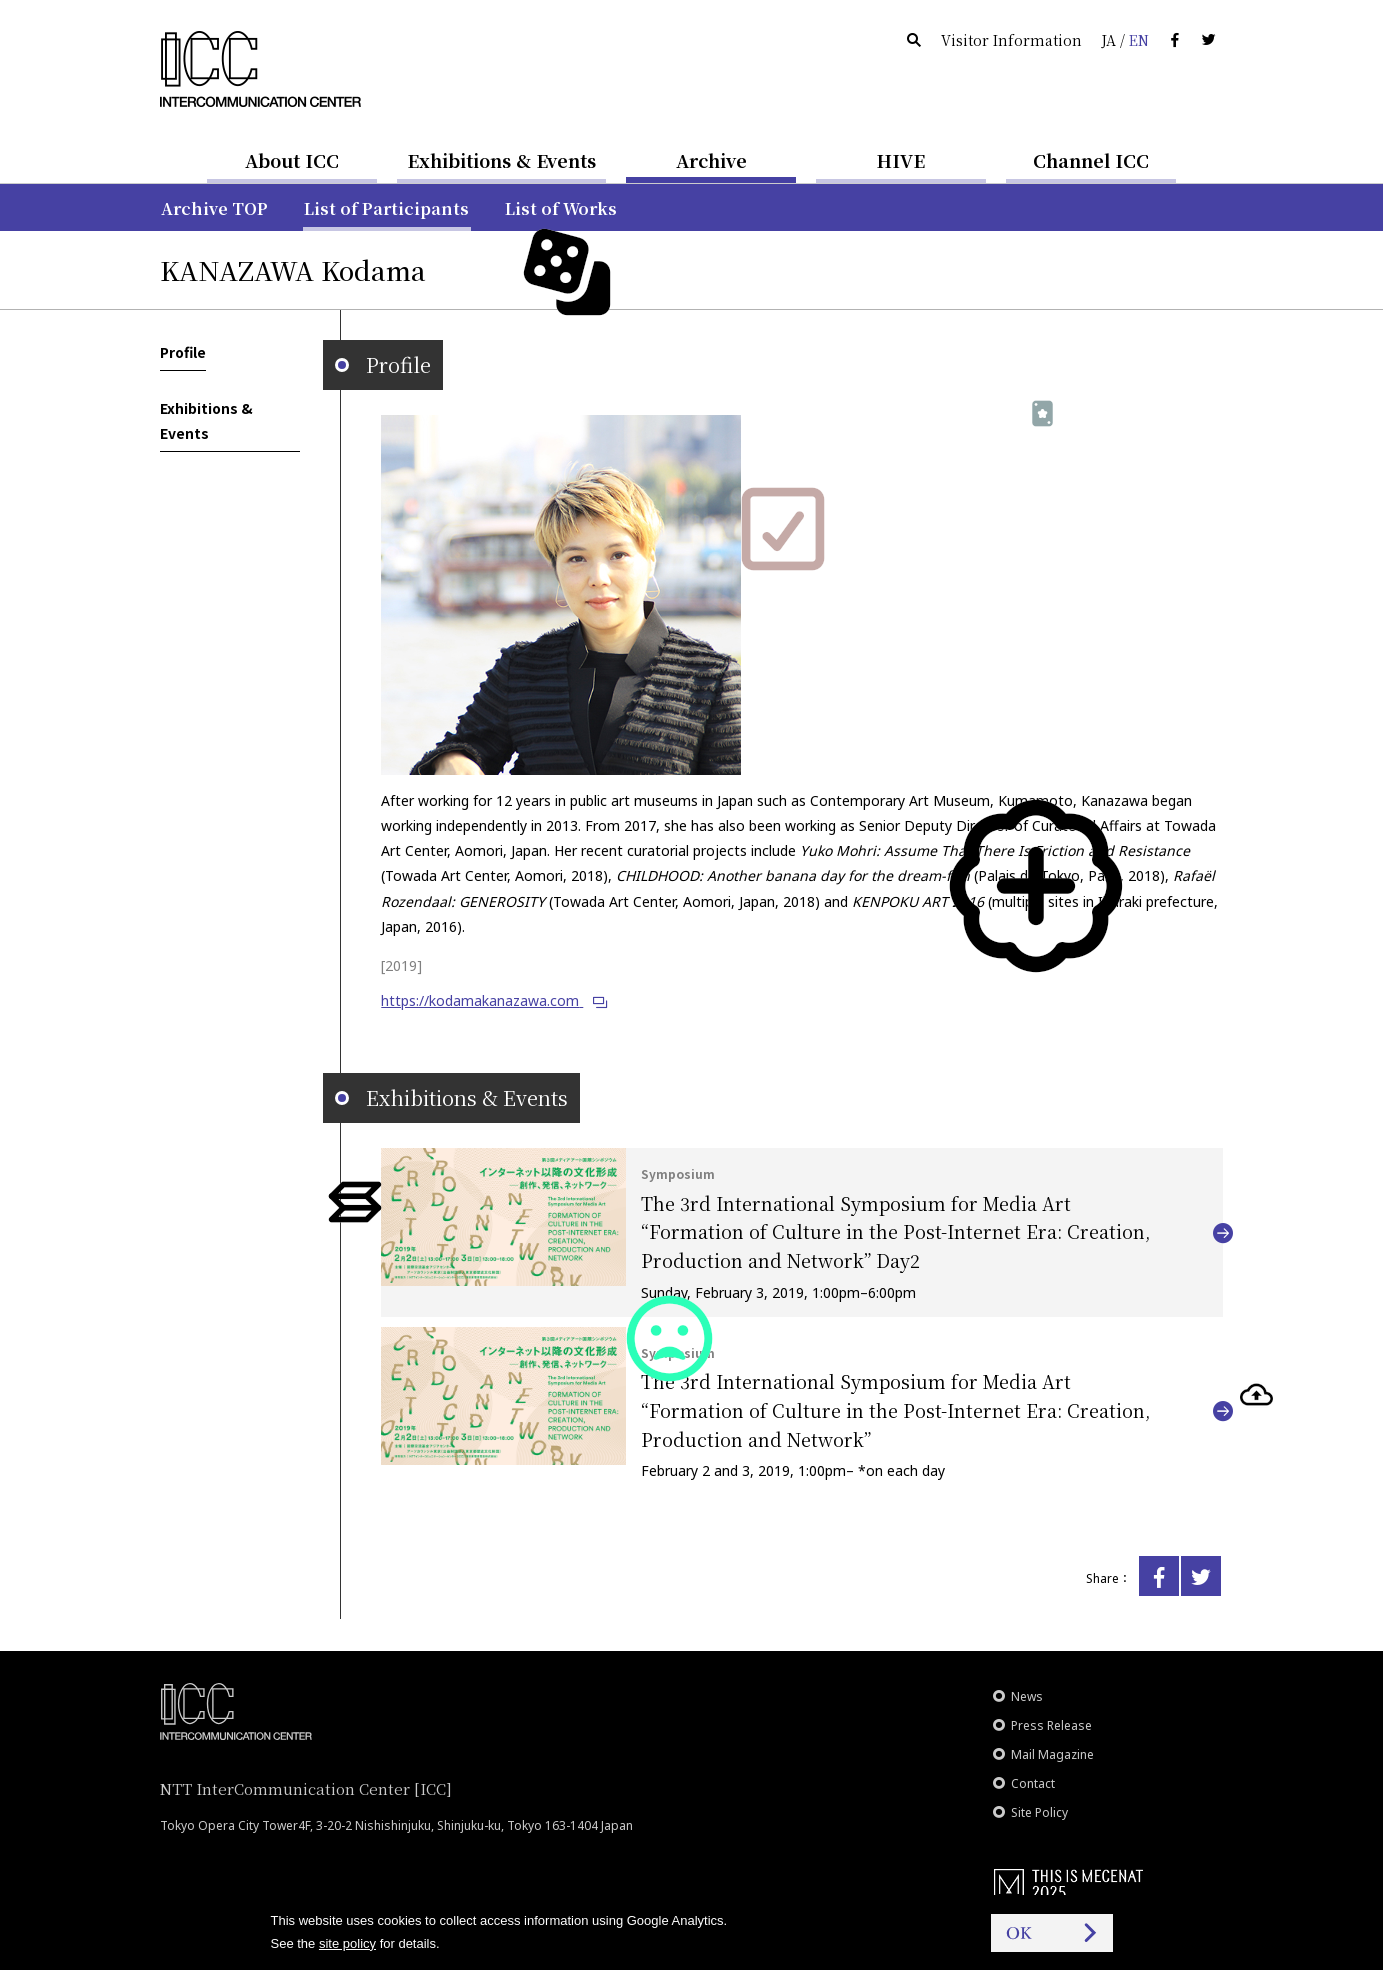 This screenshot has width=1383, height=1970. I want to click on view starred or favorite playing cards, so click(1042, 413).